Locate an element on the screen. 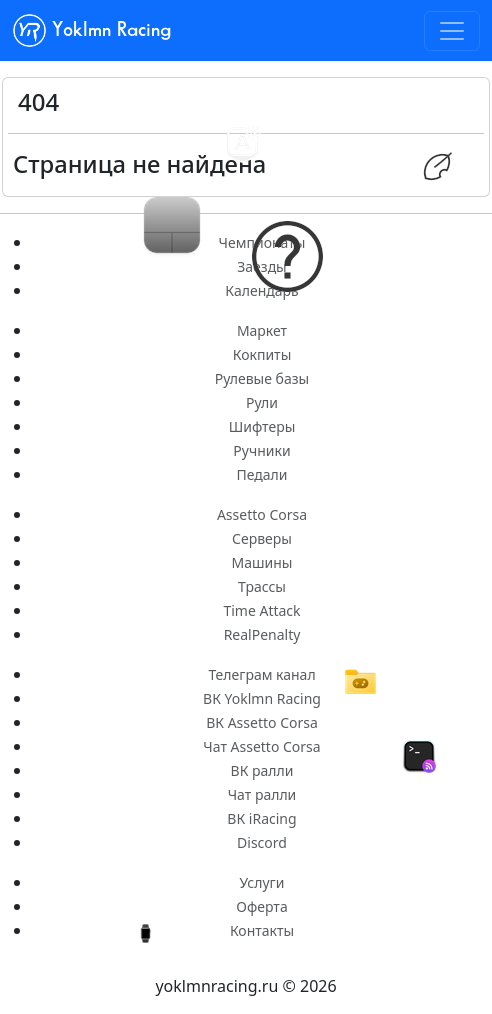 This screenshot has width=492, height=1014. apple watch device icon is located at coordinates (145, 933).